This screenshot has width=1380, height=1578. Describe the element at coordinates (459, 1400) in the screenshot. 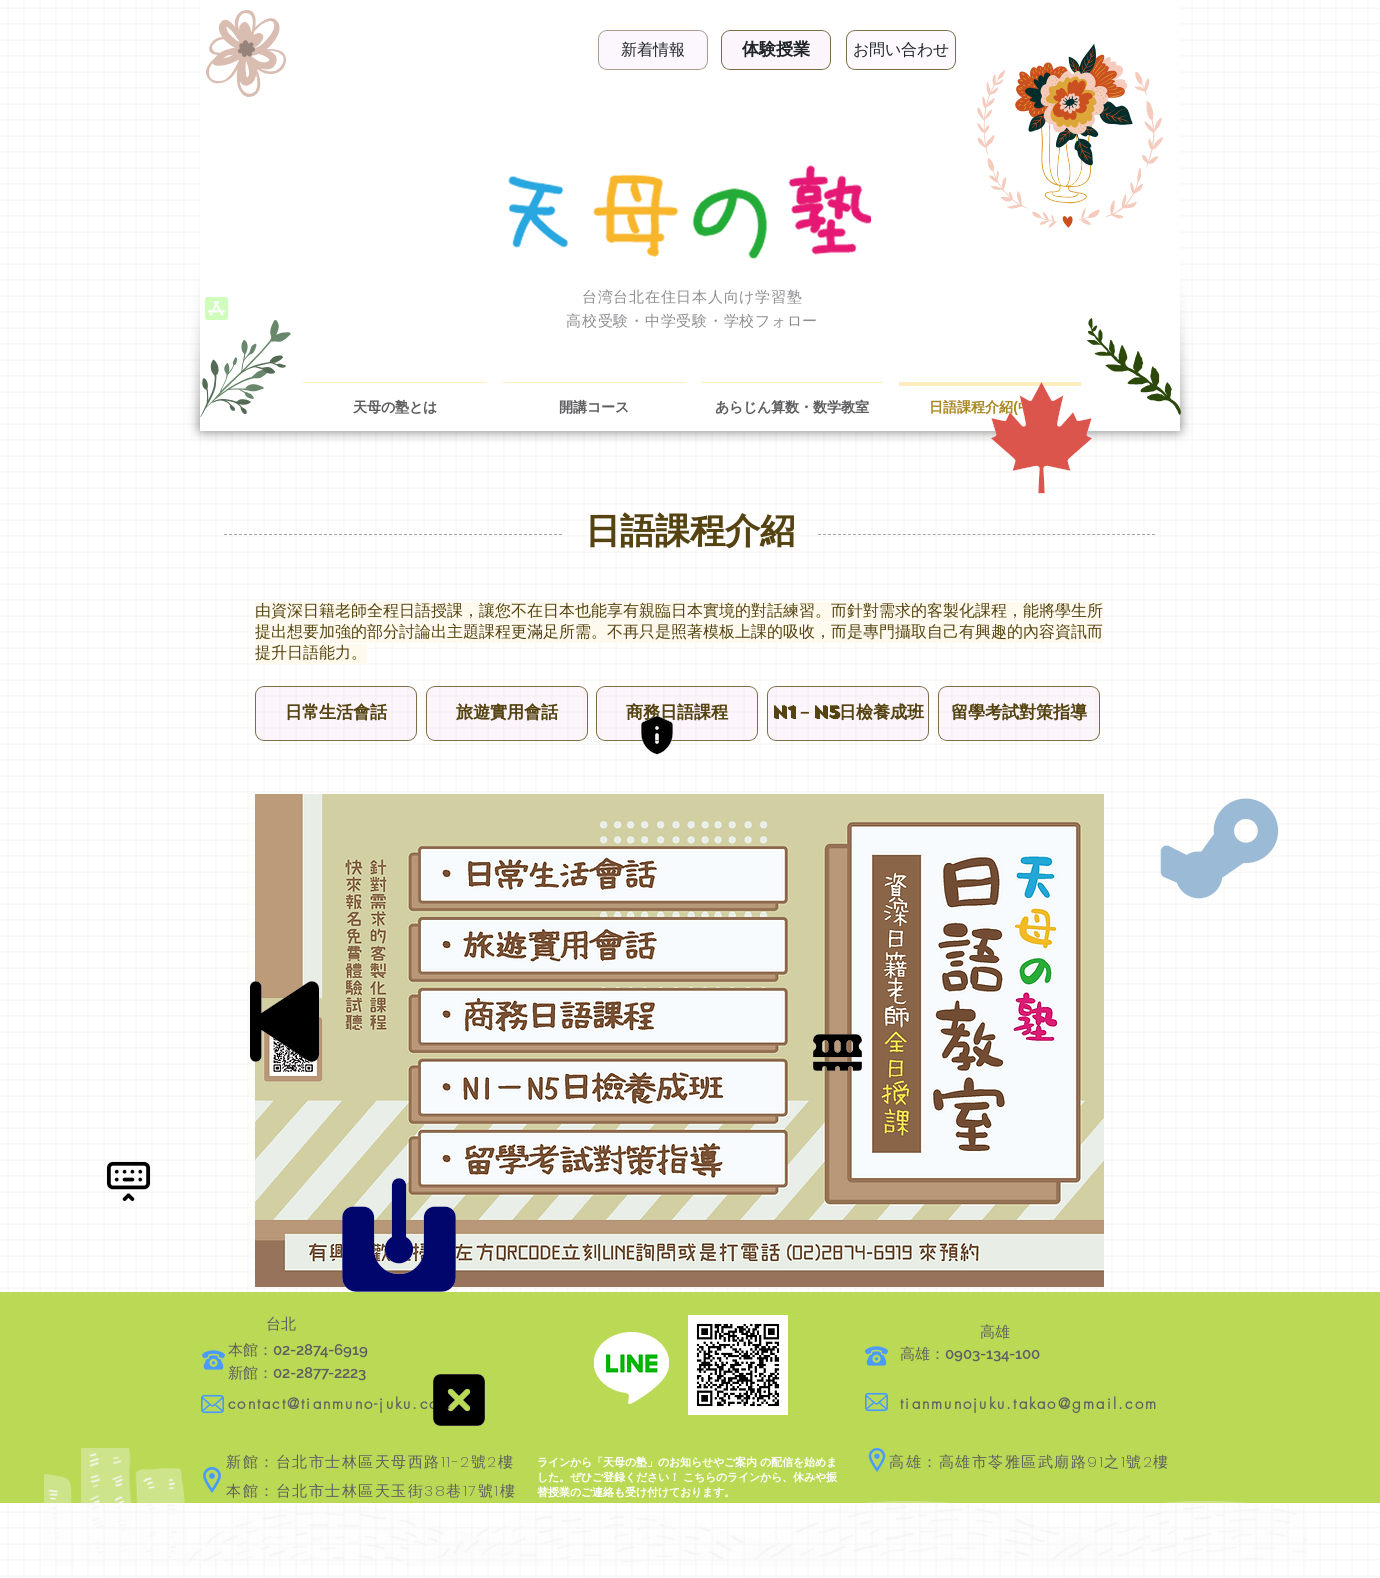

I see `close or dismiss a window` at that location.